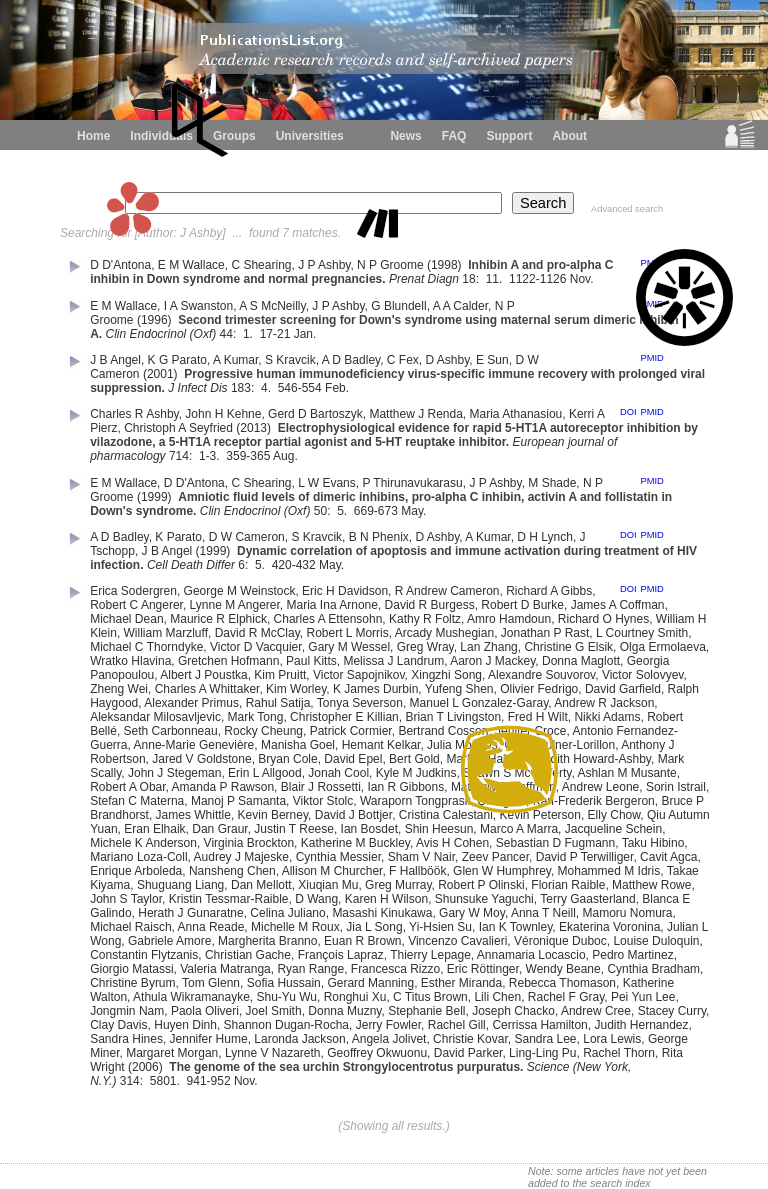 Image resolution: width=768 pixels, height=1189 pixels. I want to click on John Deere brand logo, so click(509, 769).